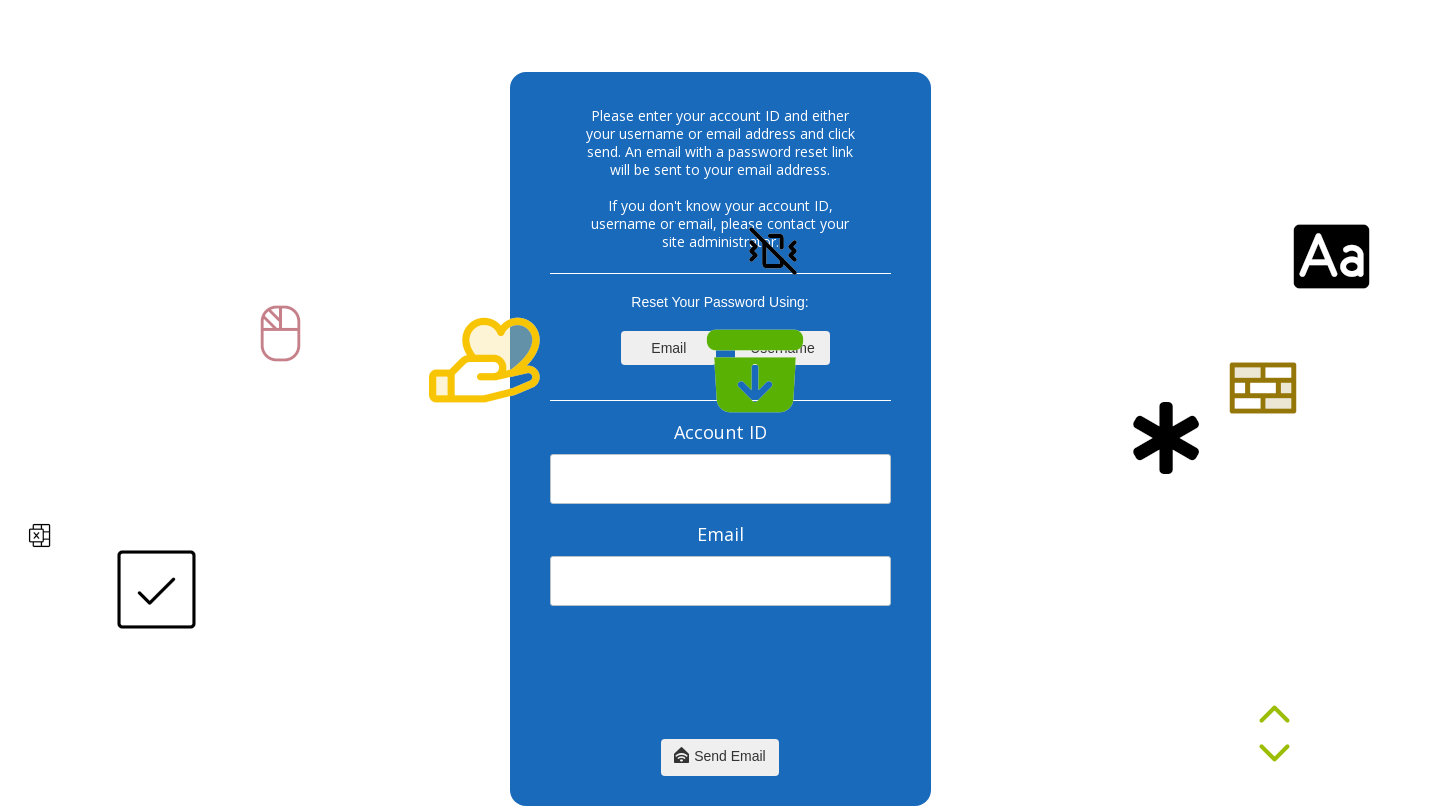 The height and width of the screenshot is (806, 1440). What do you see at coordinates (280, 333) in the screenshot?
I see `indicates left mouse button click action` at bounding box center [280, 333].